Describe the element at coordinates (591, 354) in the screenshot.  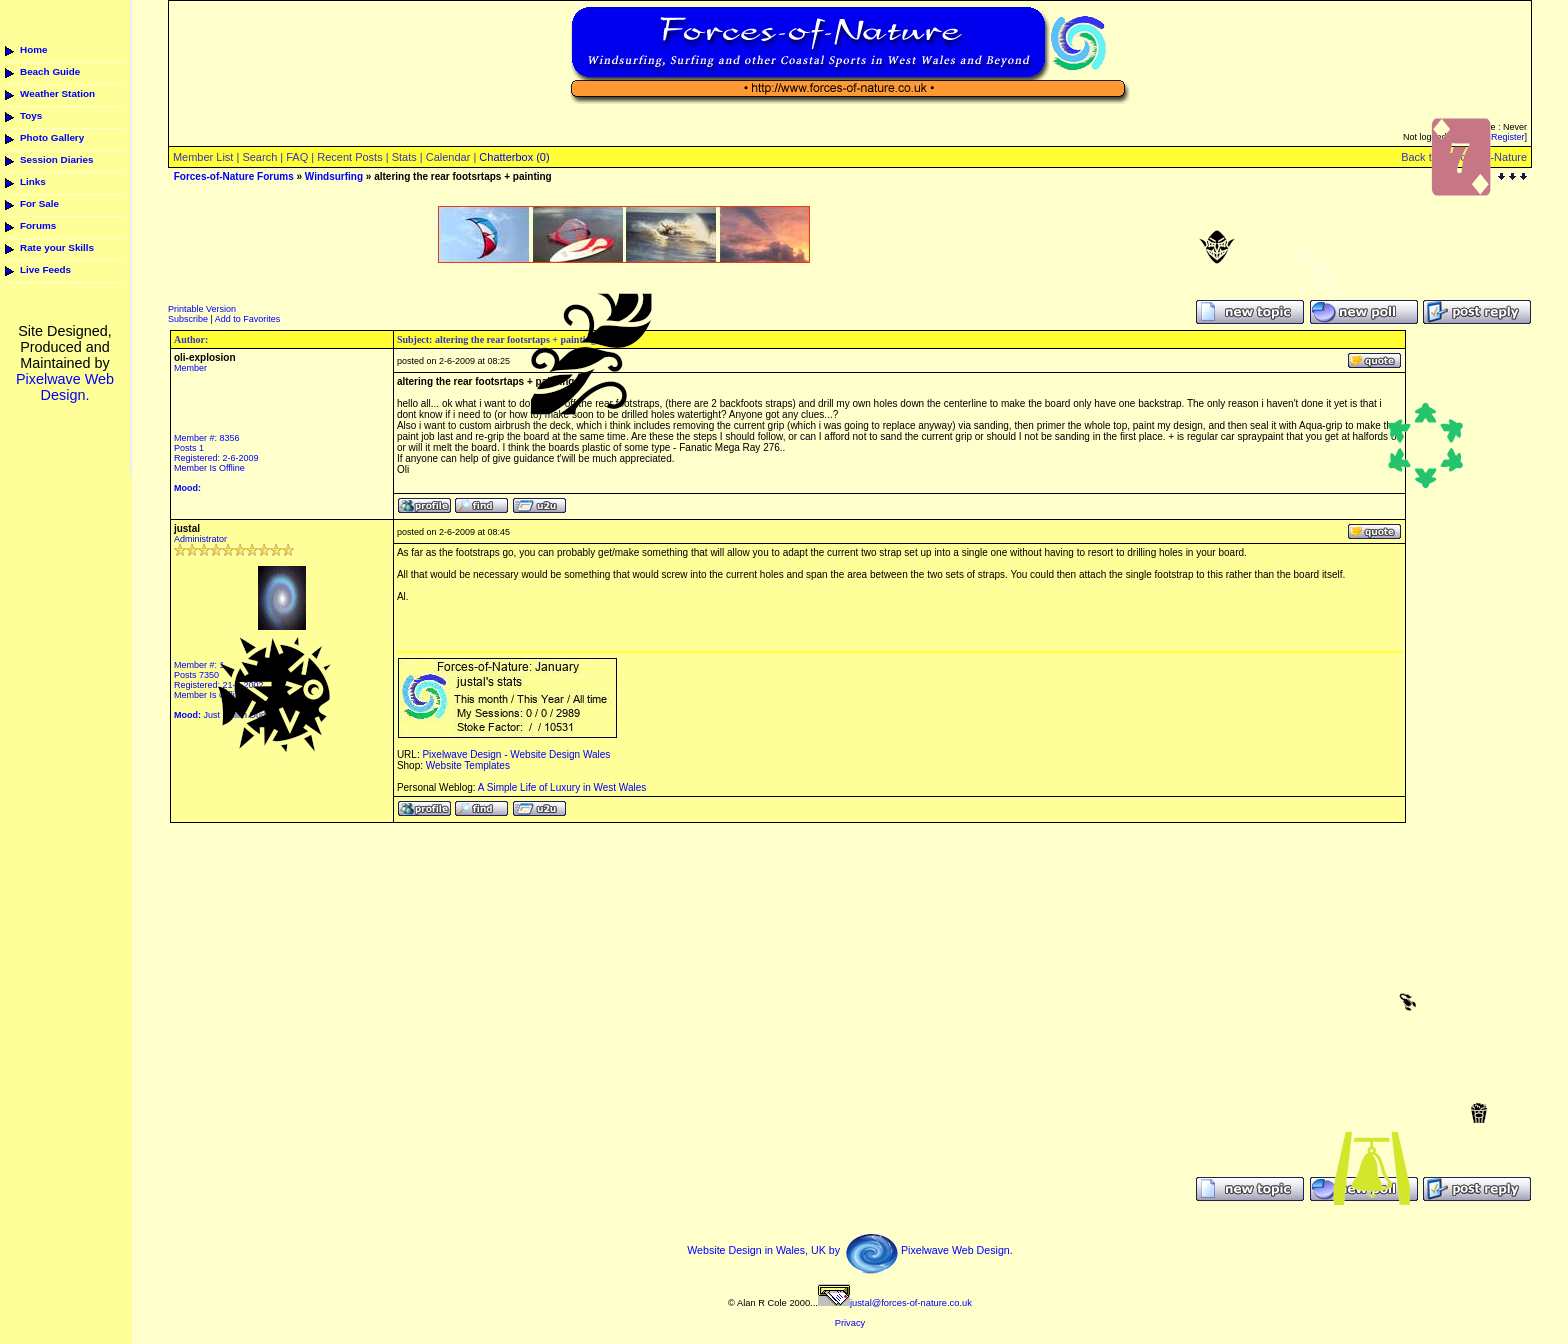
I see `decorative plant or nature-themed game element` at that location.